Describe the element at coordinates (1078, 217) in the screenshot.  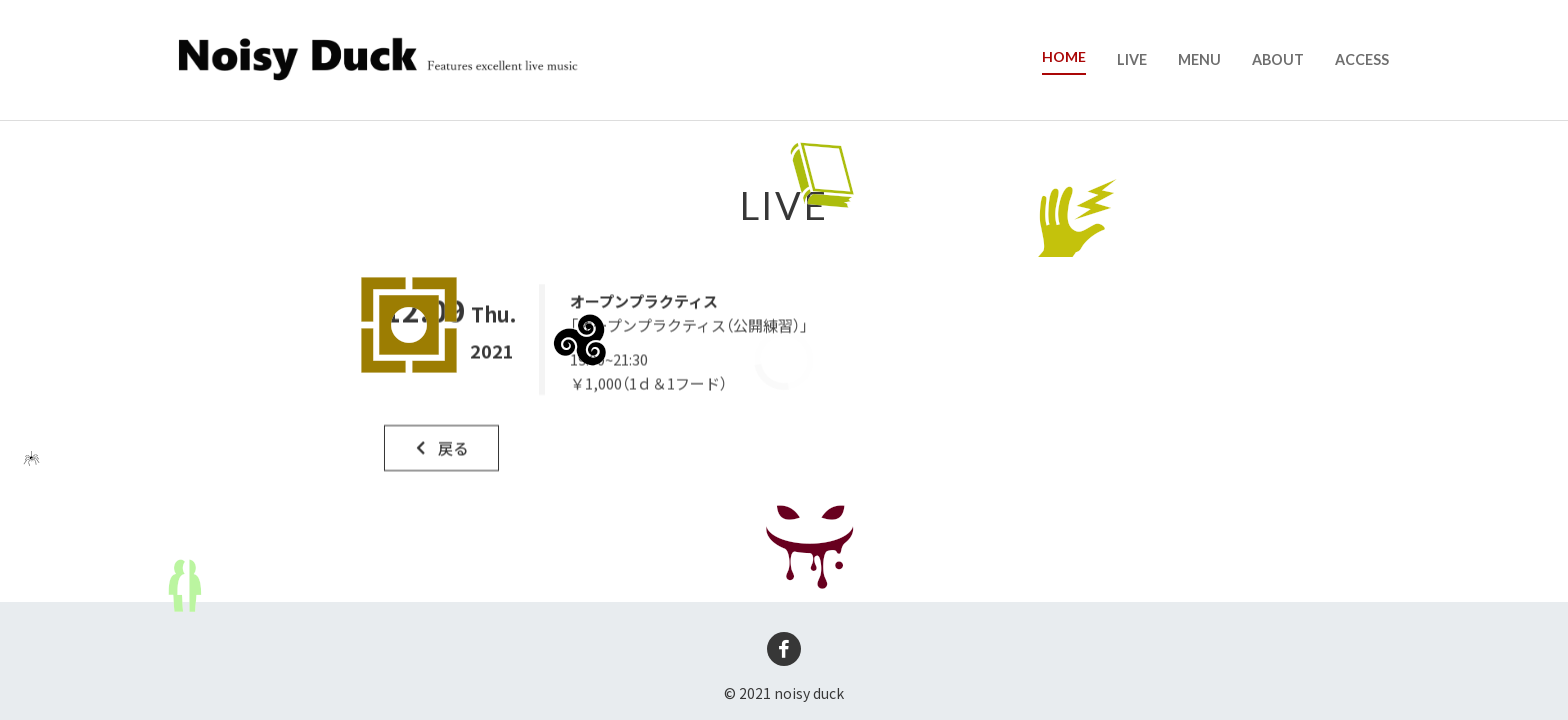
I see `cast a lightning spell` at that location.